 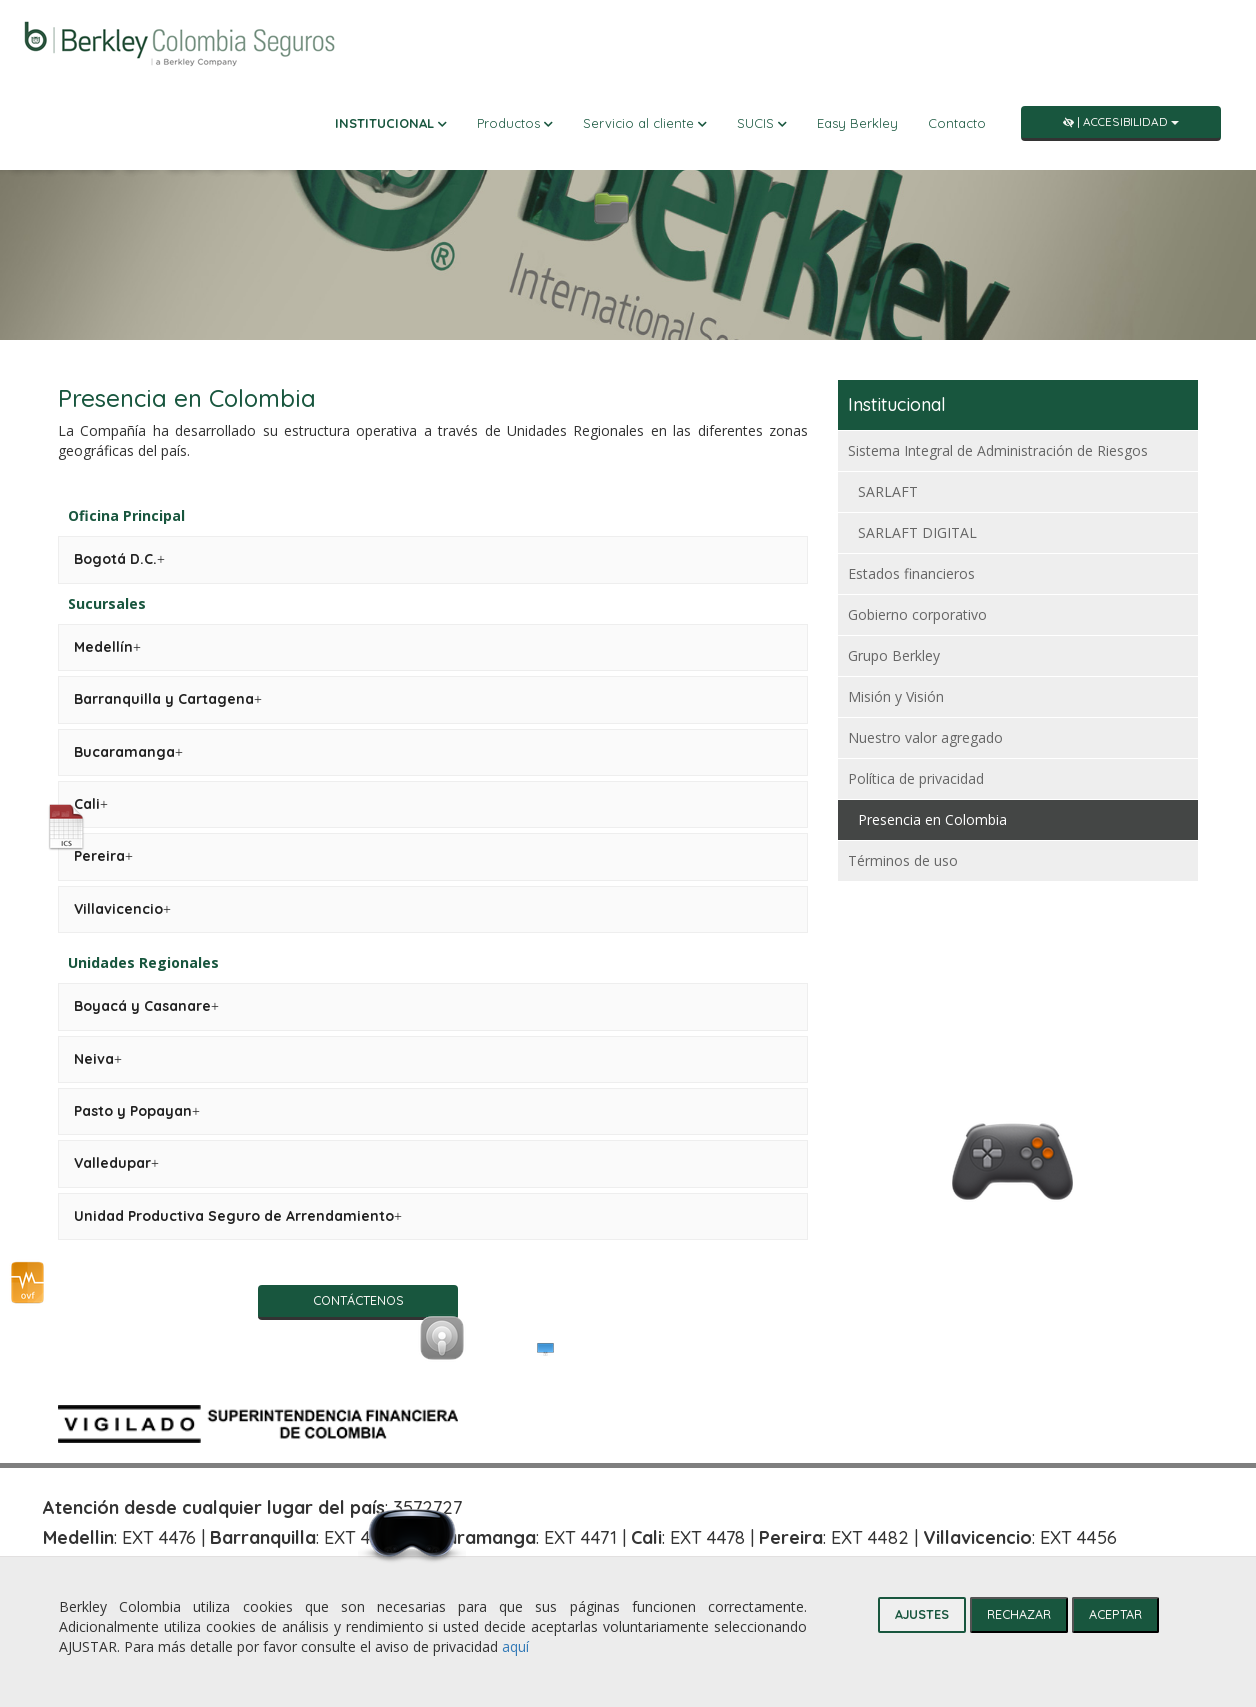 I want to click on apple studio display monitor, so click(x=545, y=1348).